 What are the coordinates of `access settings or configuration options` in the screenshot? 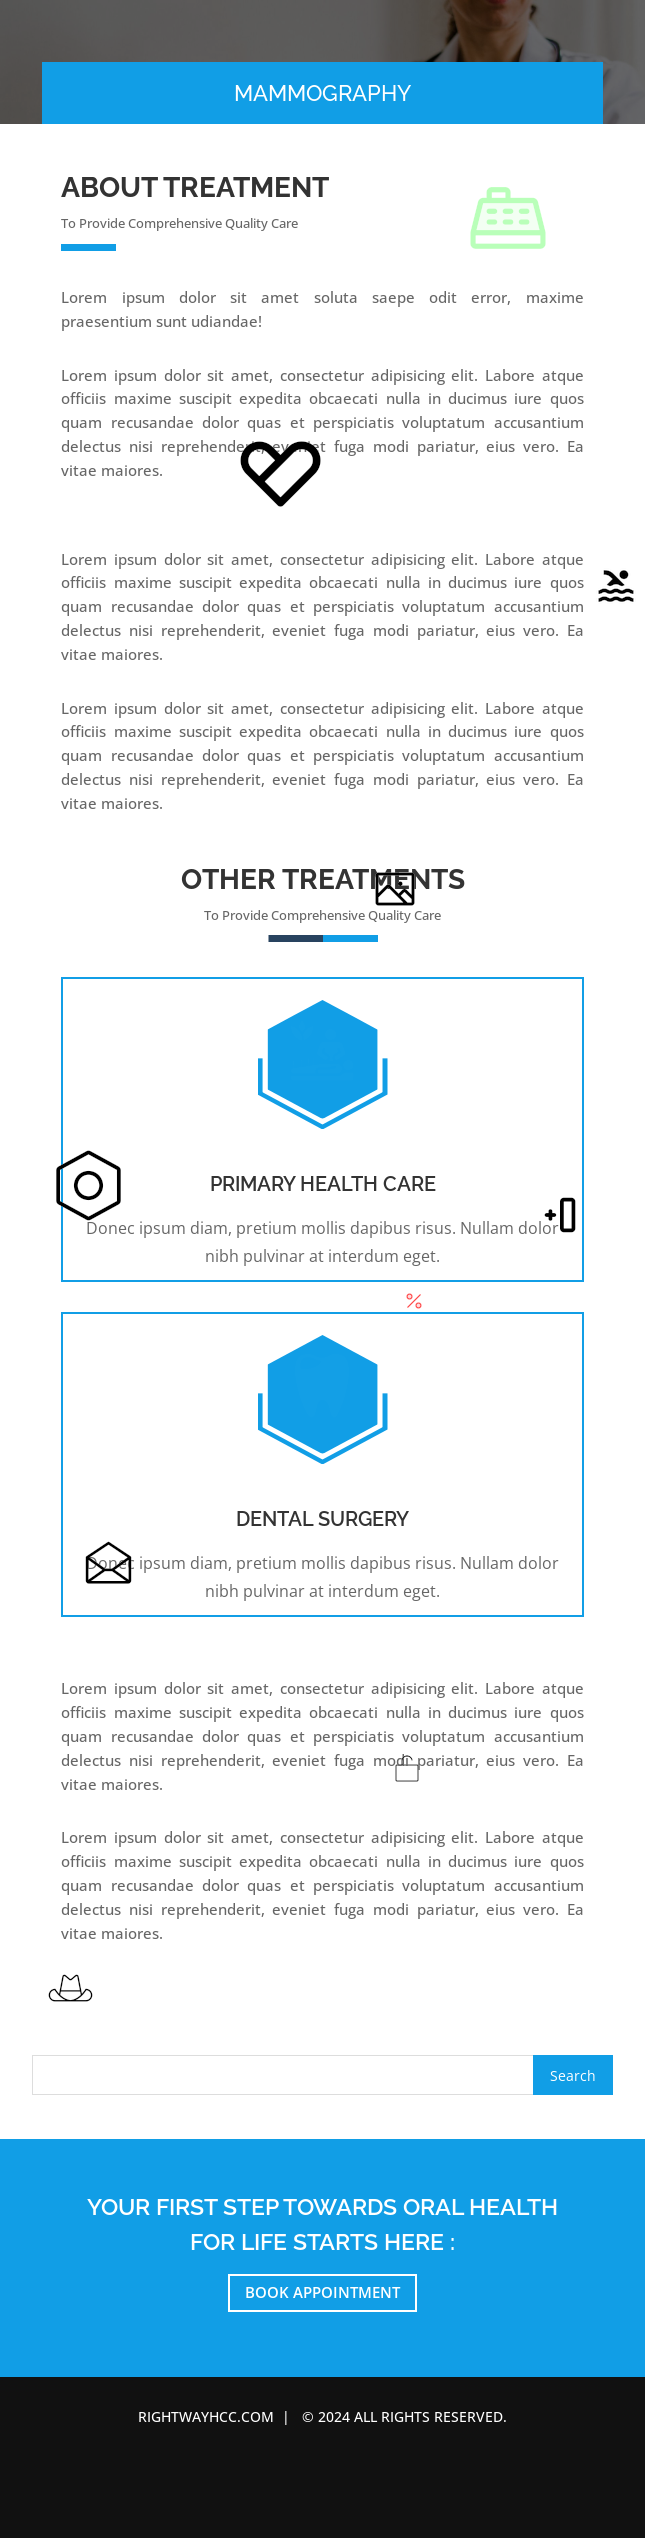 It's located at (88, 1185).